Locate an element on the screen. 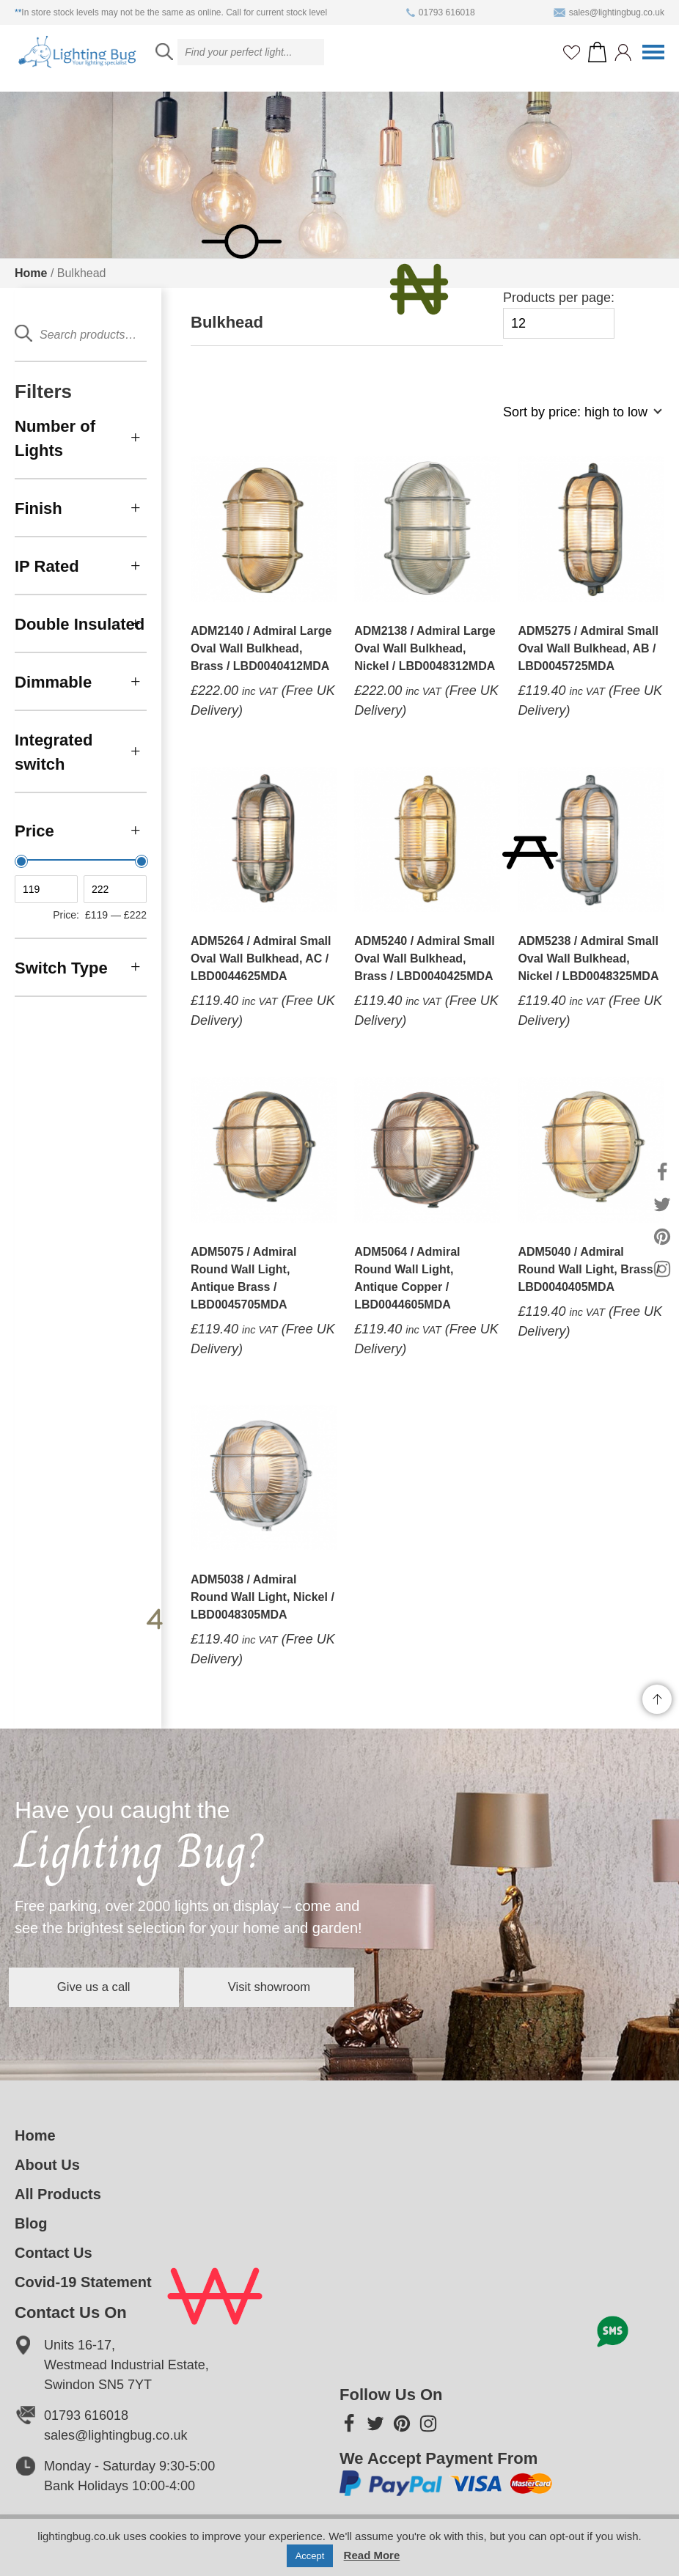 This screenshot has height=2576, width=679. indicates Korean won currency is located at coordinates (215, 2293).